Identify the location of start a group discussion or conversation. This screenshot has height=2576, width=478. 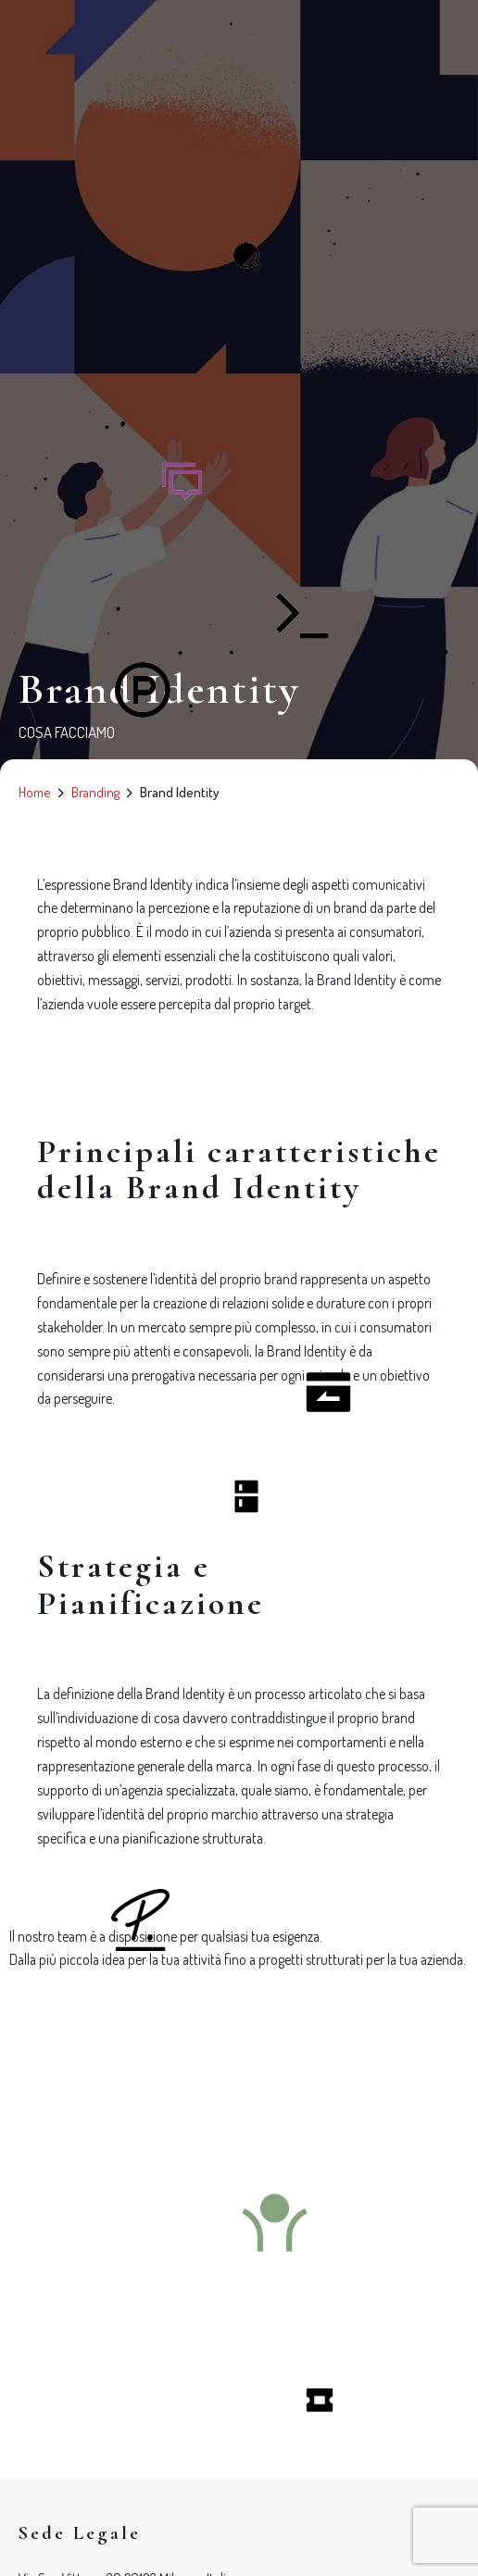
(182, 481).